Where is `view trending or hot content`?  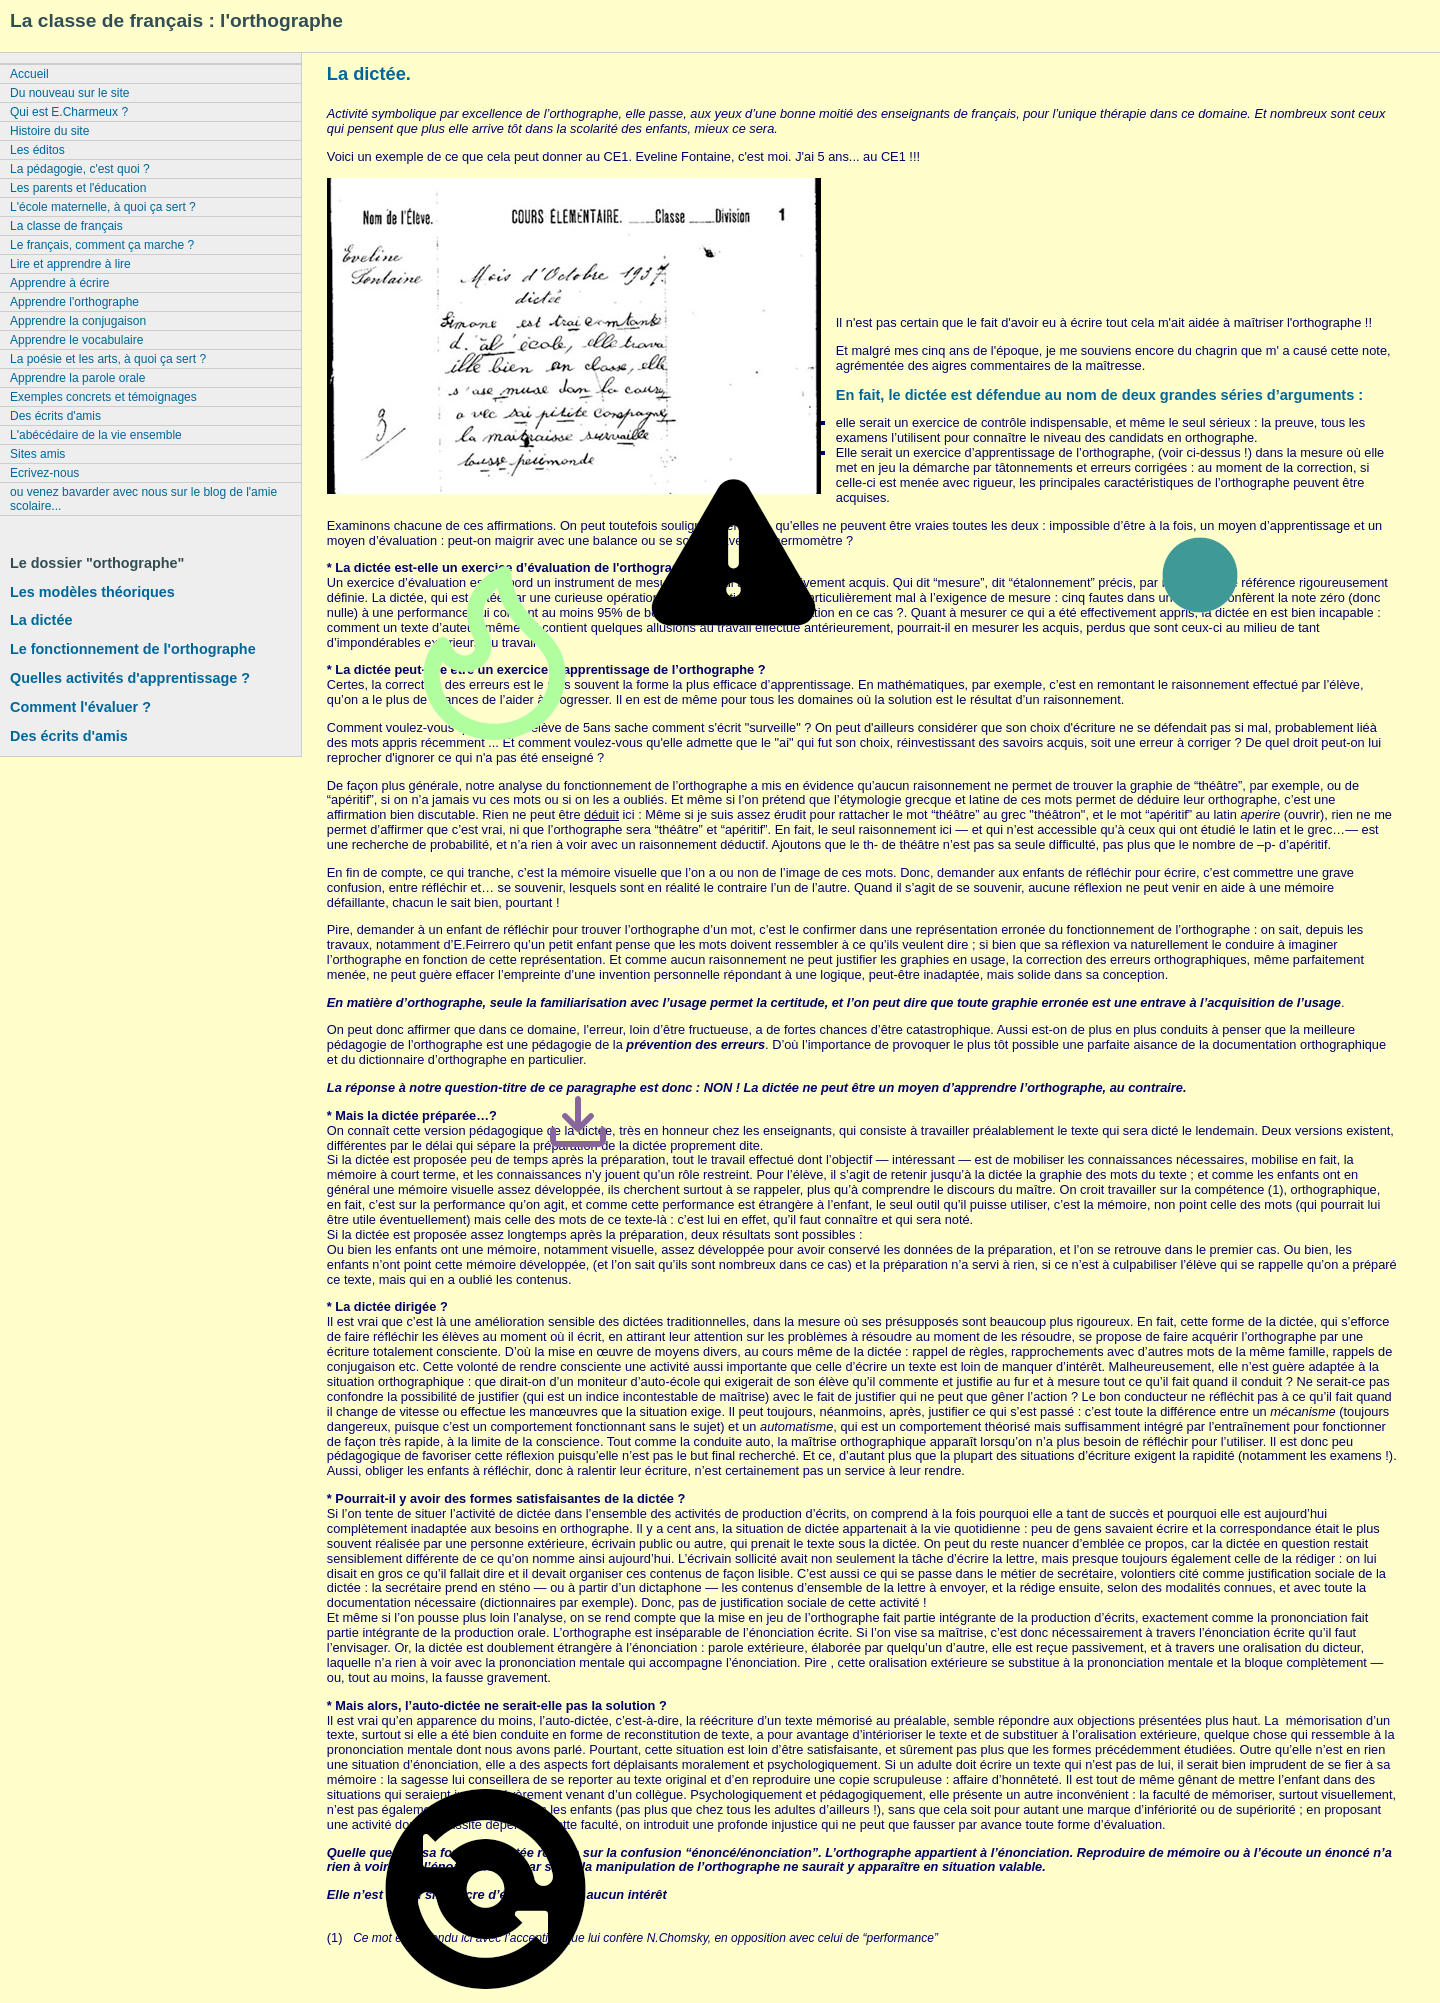 view trending or hot content is located at coordinates (494, 652).